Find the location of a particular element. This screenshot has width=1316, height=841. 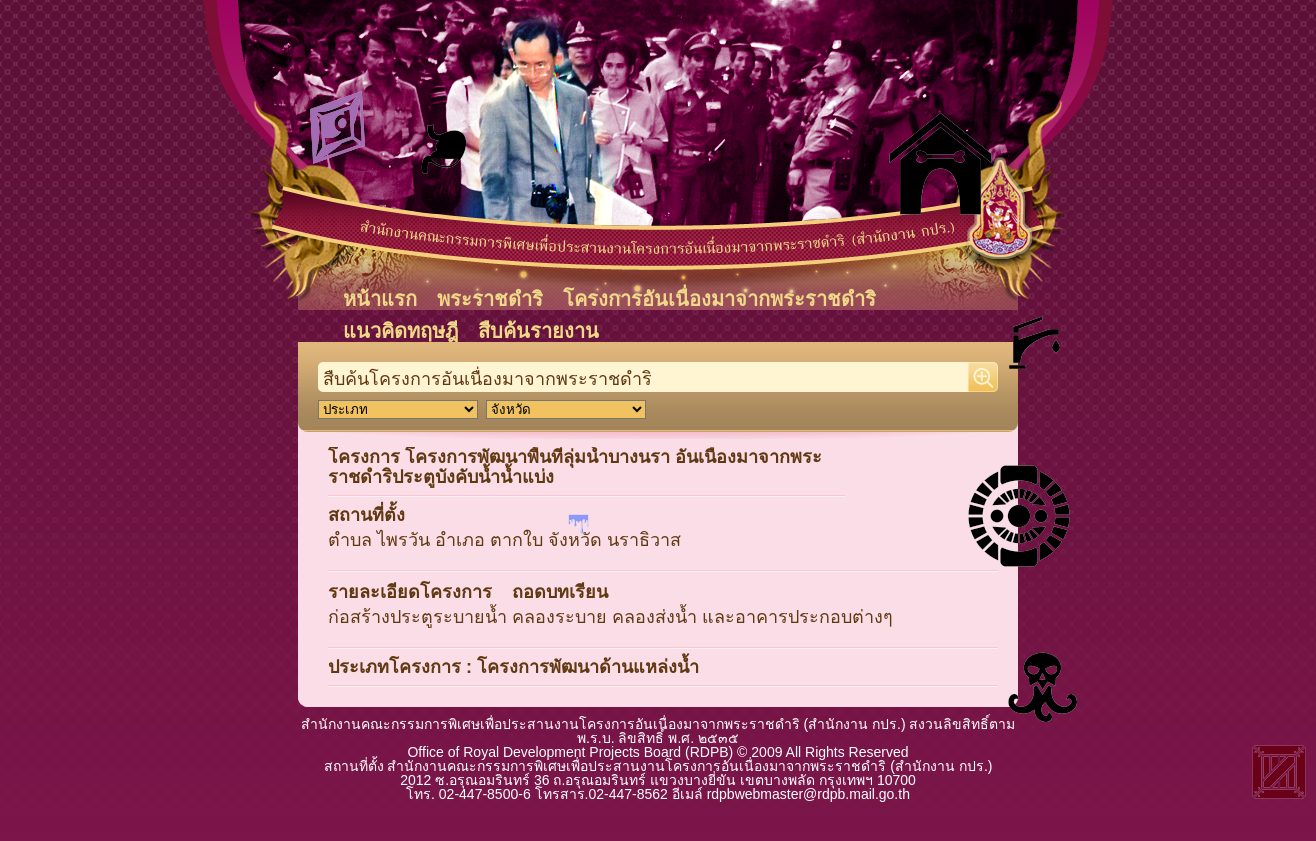

access kitchen or plumbing settings is located at coordinates (1036, 340).